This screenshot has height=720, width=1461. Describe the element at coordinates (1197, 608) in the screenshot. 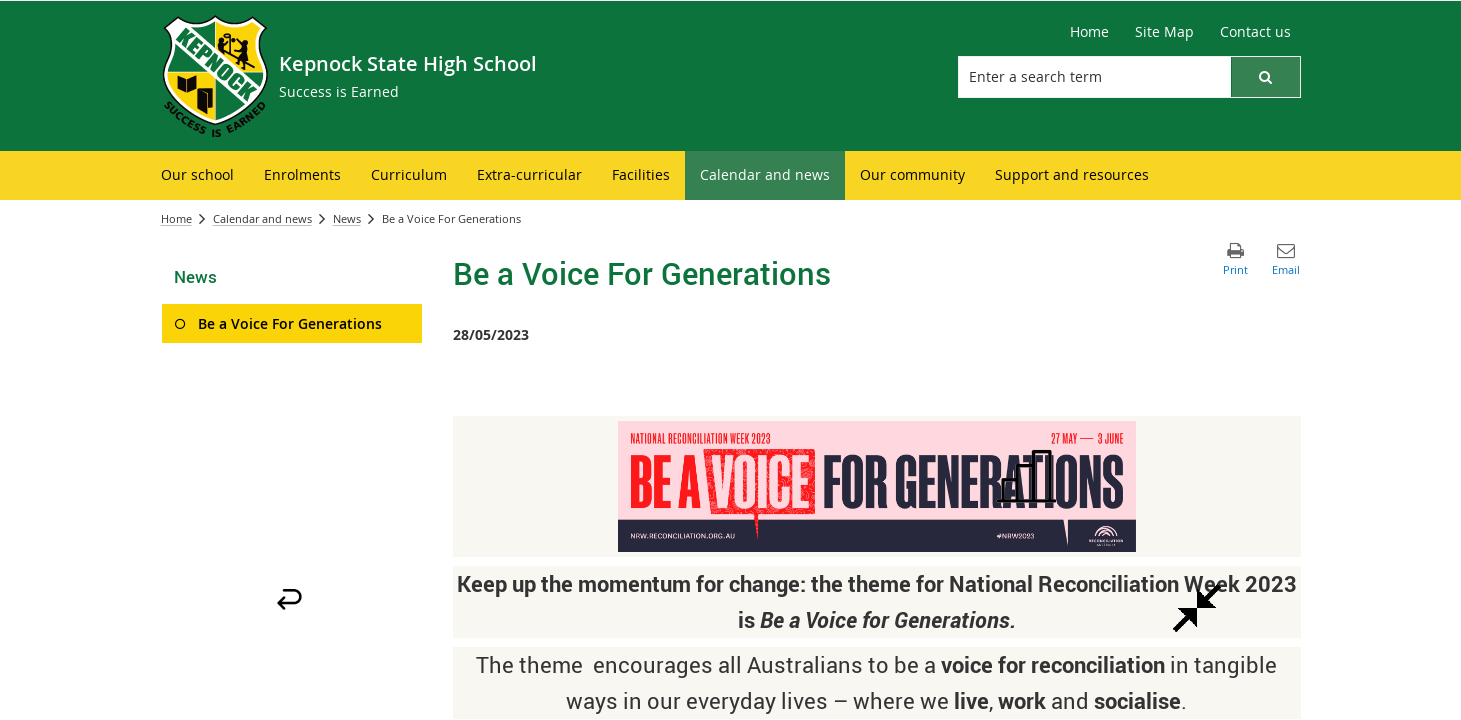

I see `exit fullscreen mode` at that location.